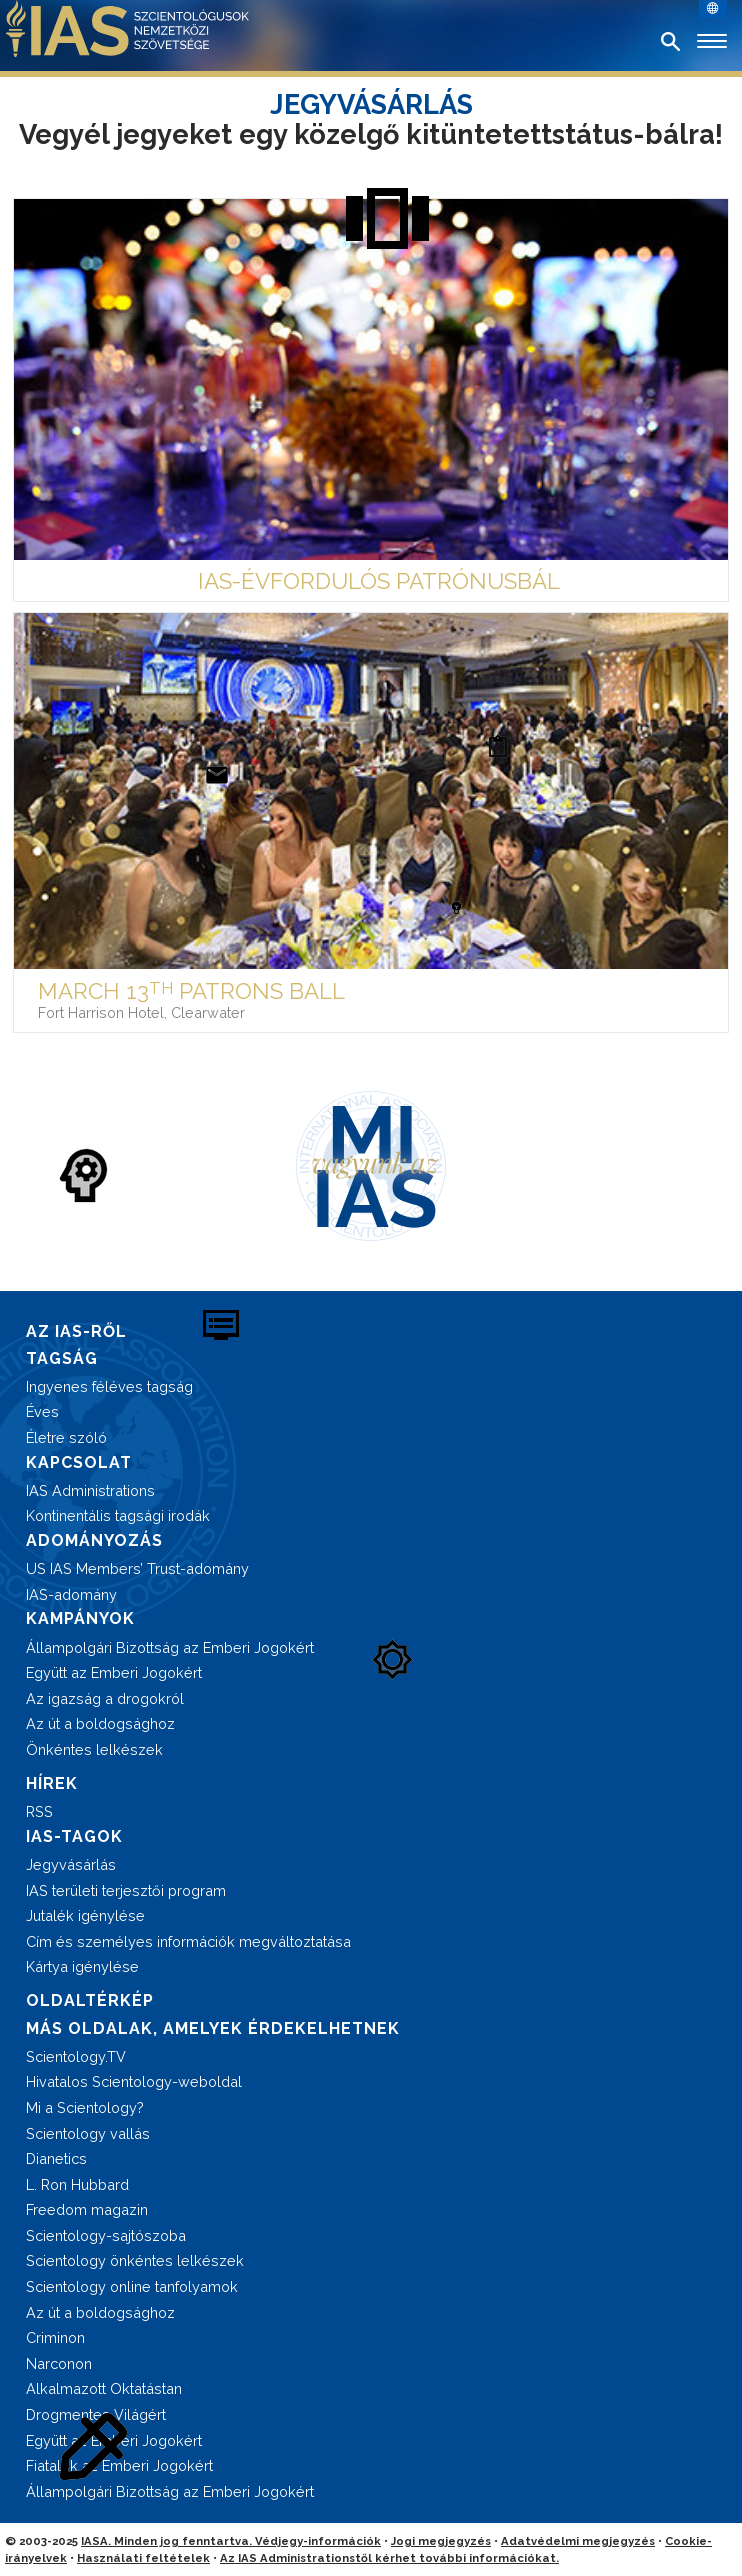 This screenshot has height=2576, width=742. I want to click on view content in carousel mode, so click(387, 220).